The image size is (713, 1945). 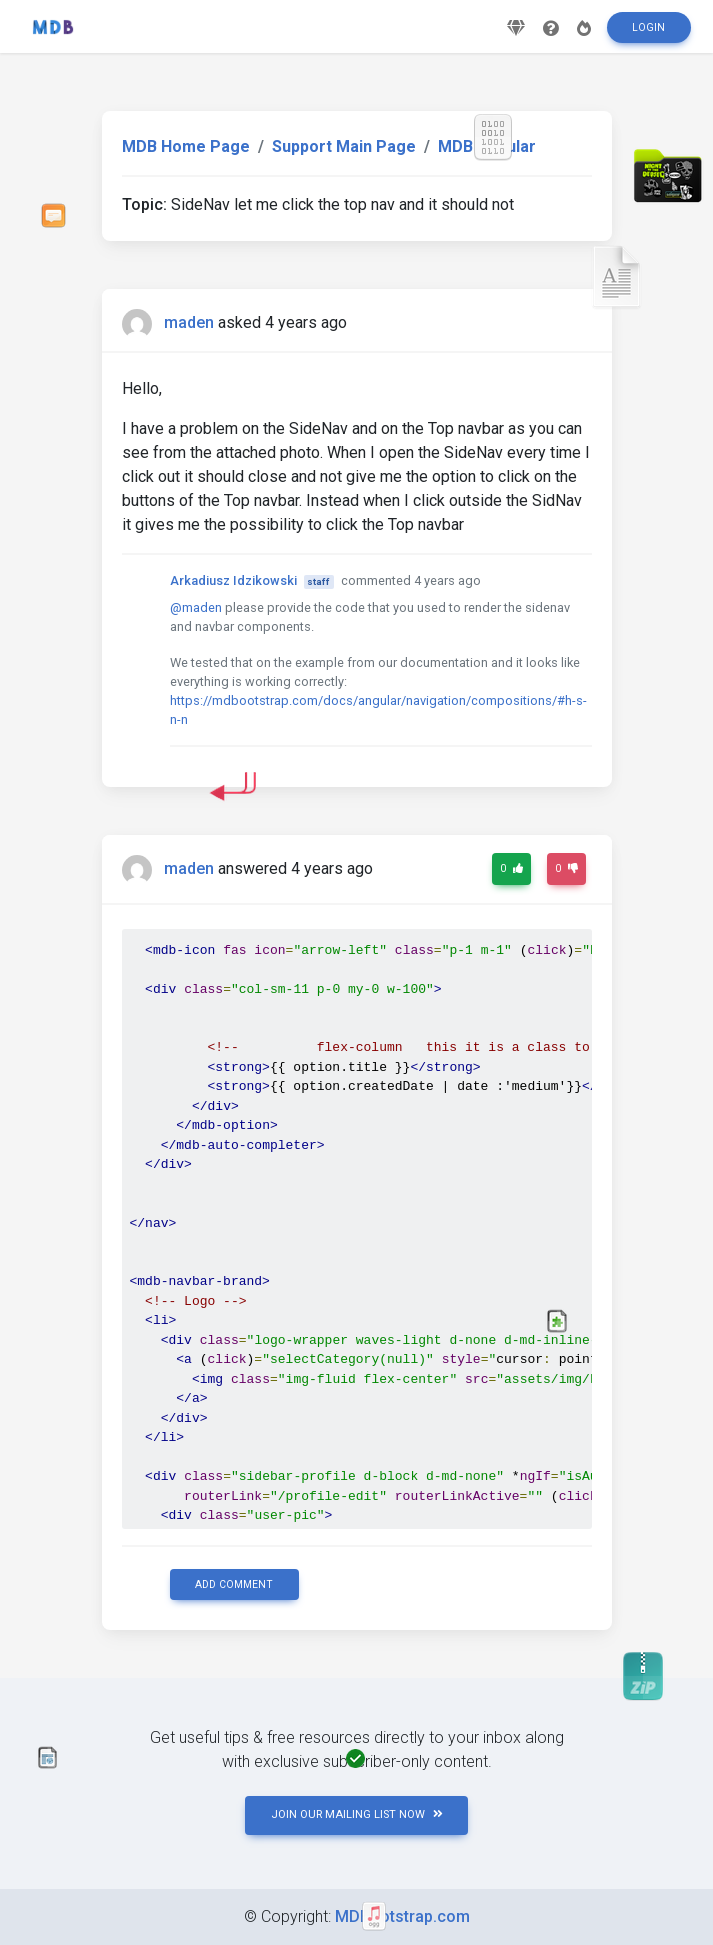 I want to click on an openoffice extension or add-on file, so click(x=557, y=1321).